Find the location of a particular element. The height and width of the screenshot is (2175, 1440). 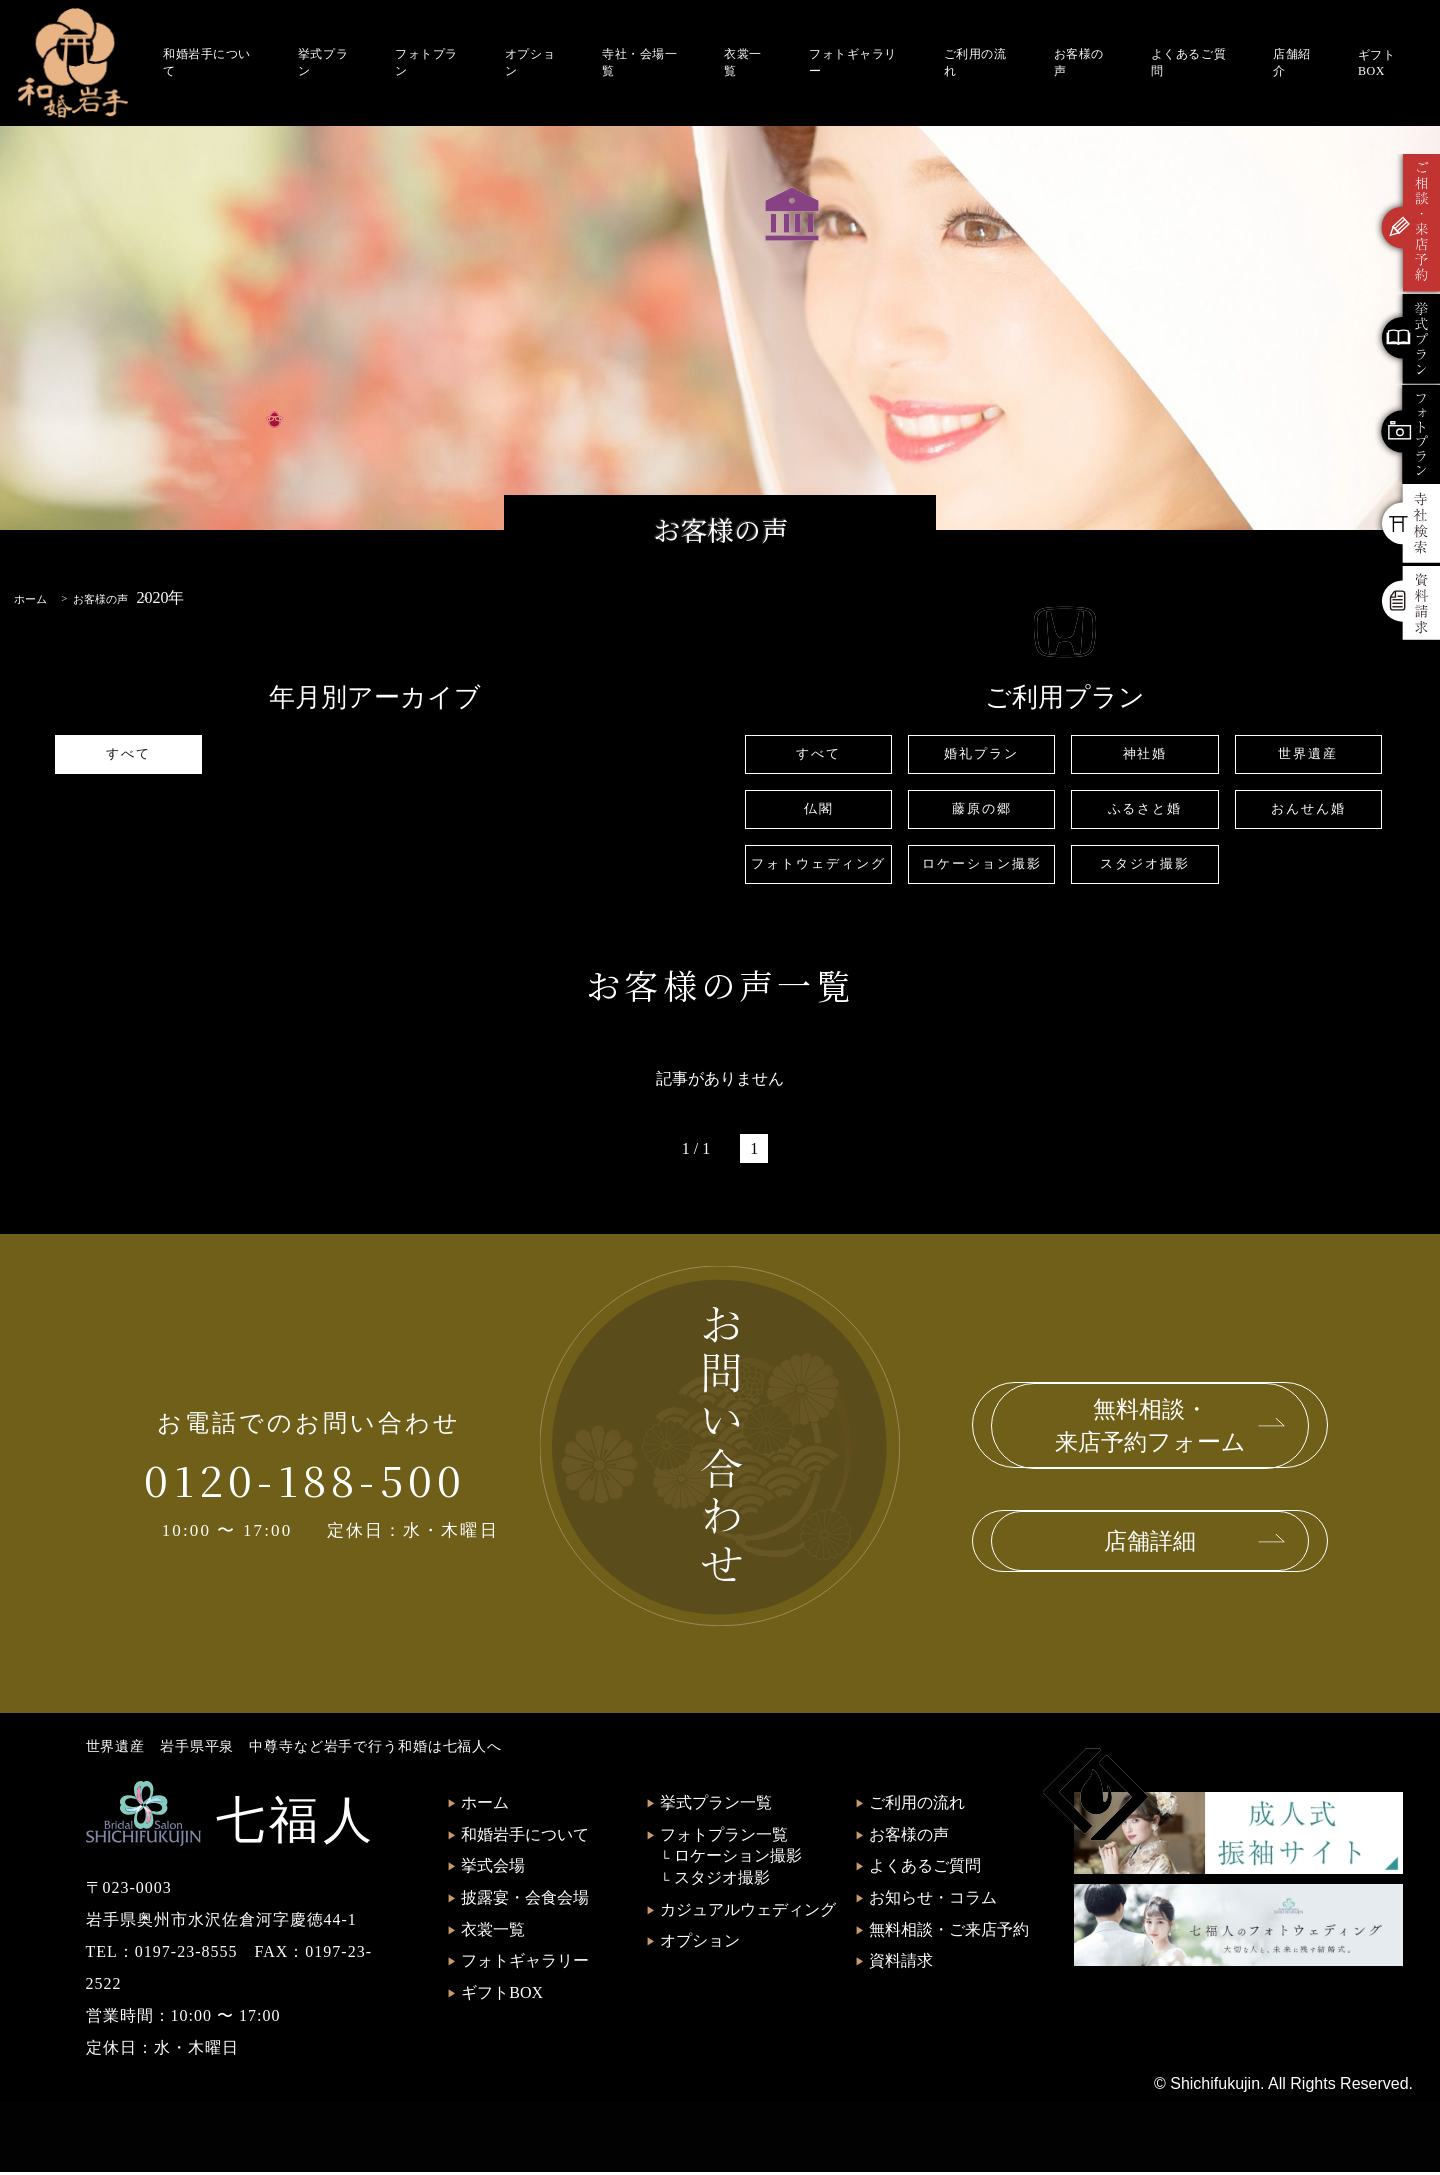

egghead.io logo - access web development tutorials and courses is located at coordinates (274, 419).